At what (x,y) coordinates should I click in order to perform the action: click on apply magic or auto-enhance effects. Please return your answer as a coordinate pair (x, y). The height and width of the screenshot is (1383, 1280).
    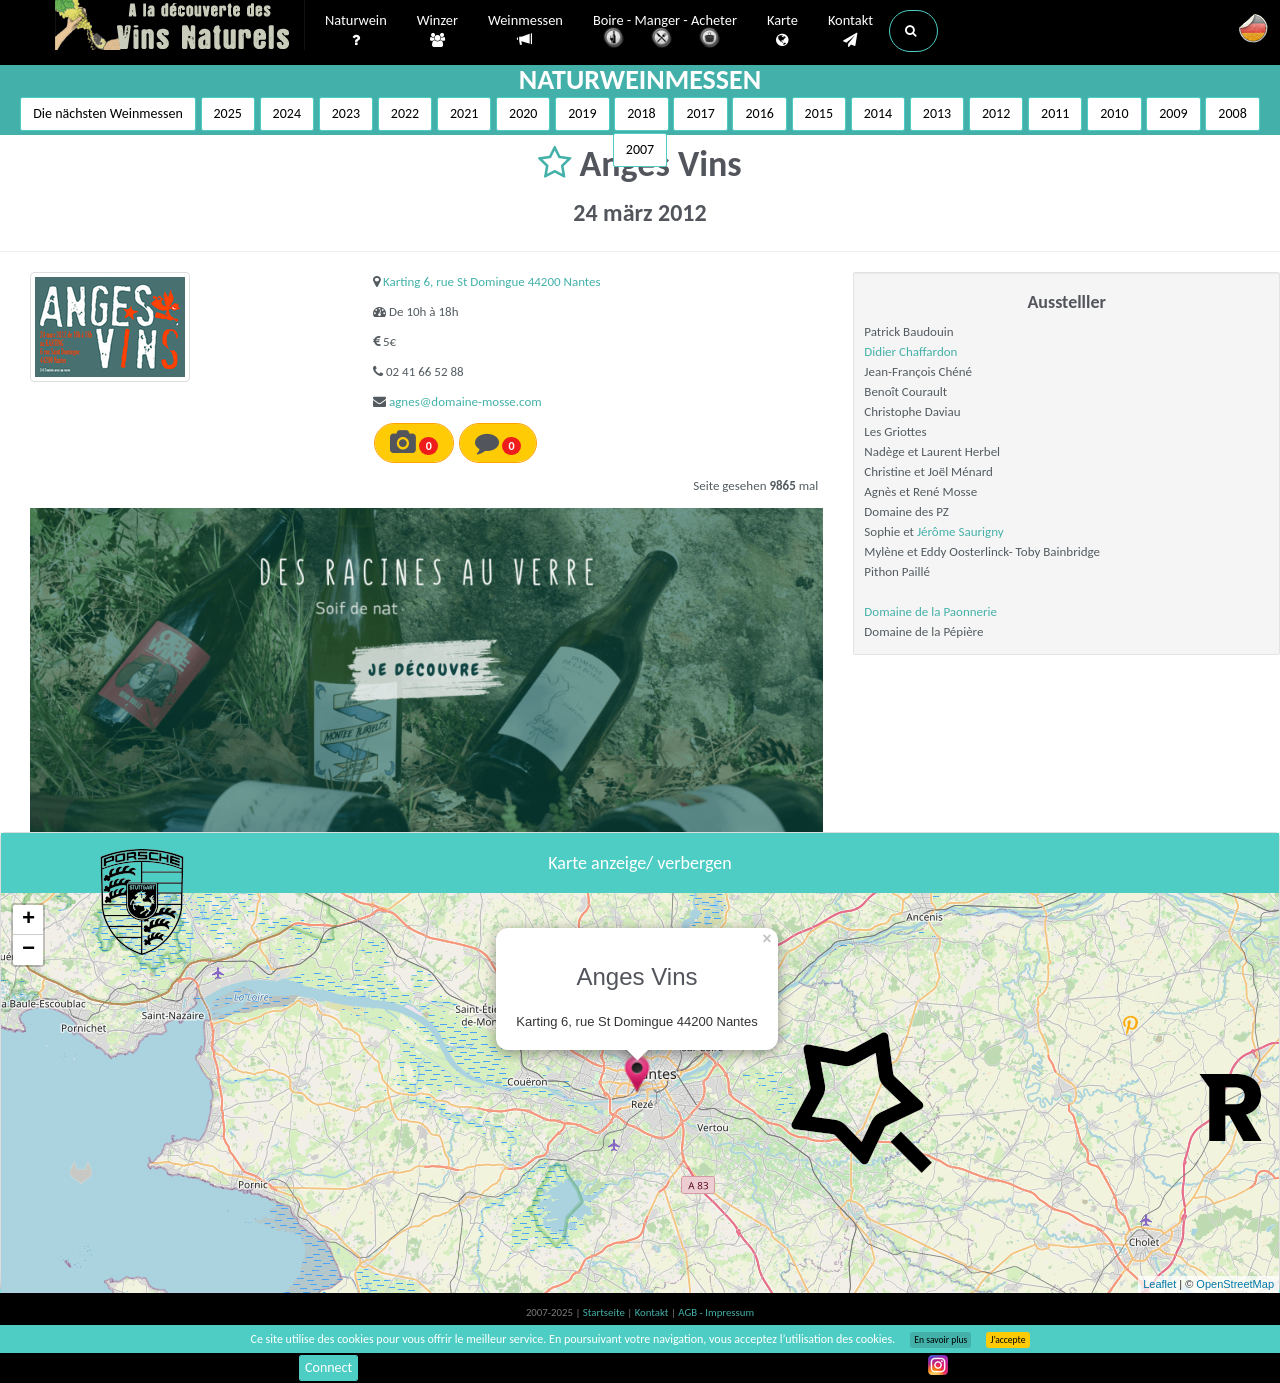
    Looking at the image, I should click on (861, 1102).